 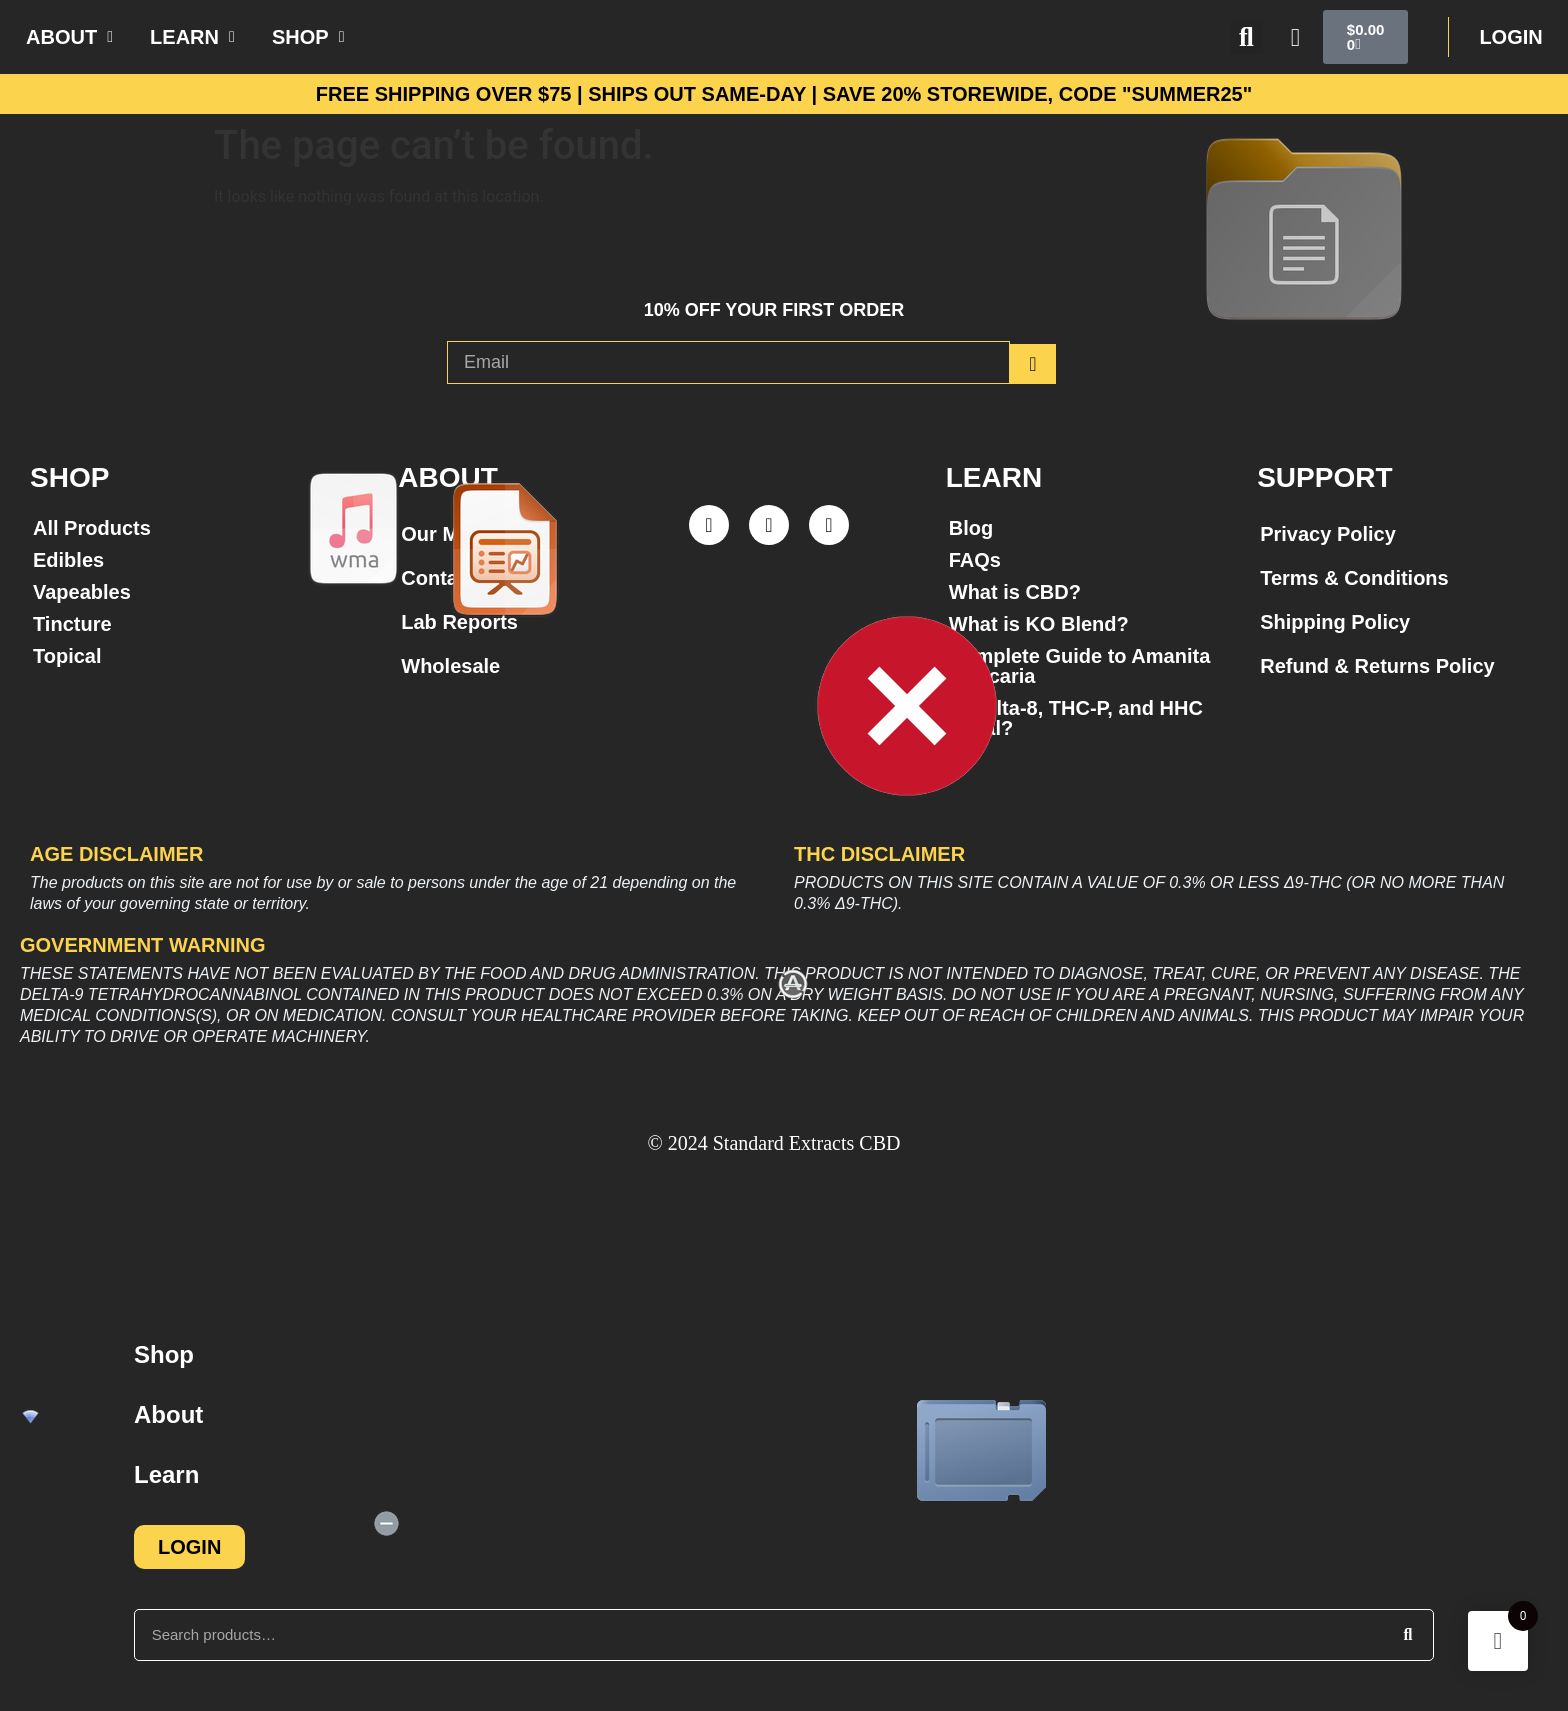 I want to click on open your documents folder, so click(x=1304, y=229).